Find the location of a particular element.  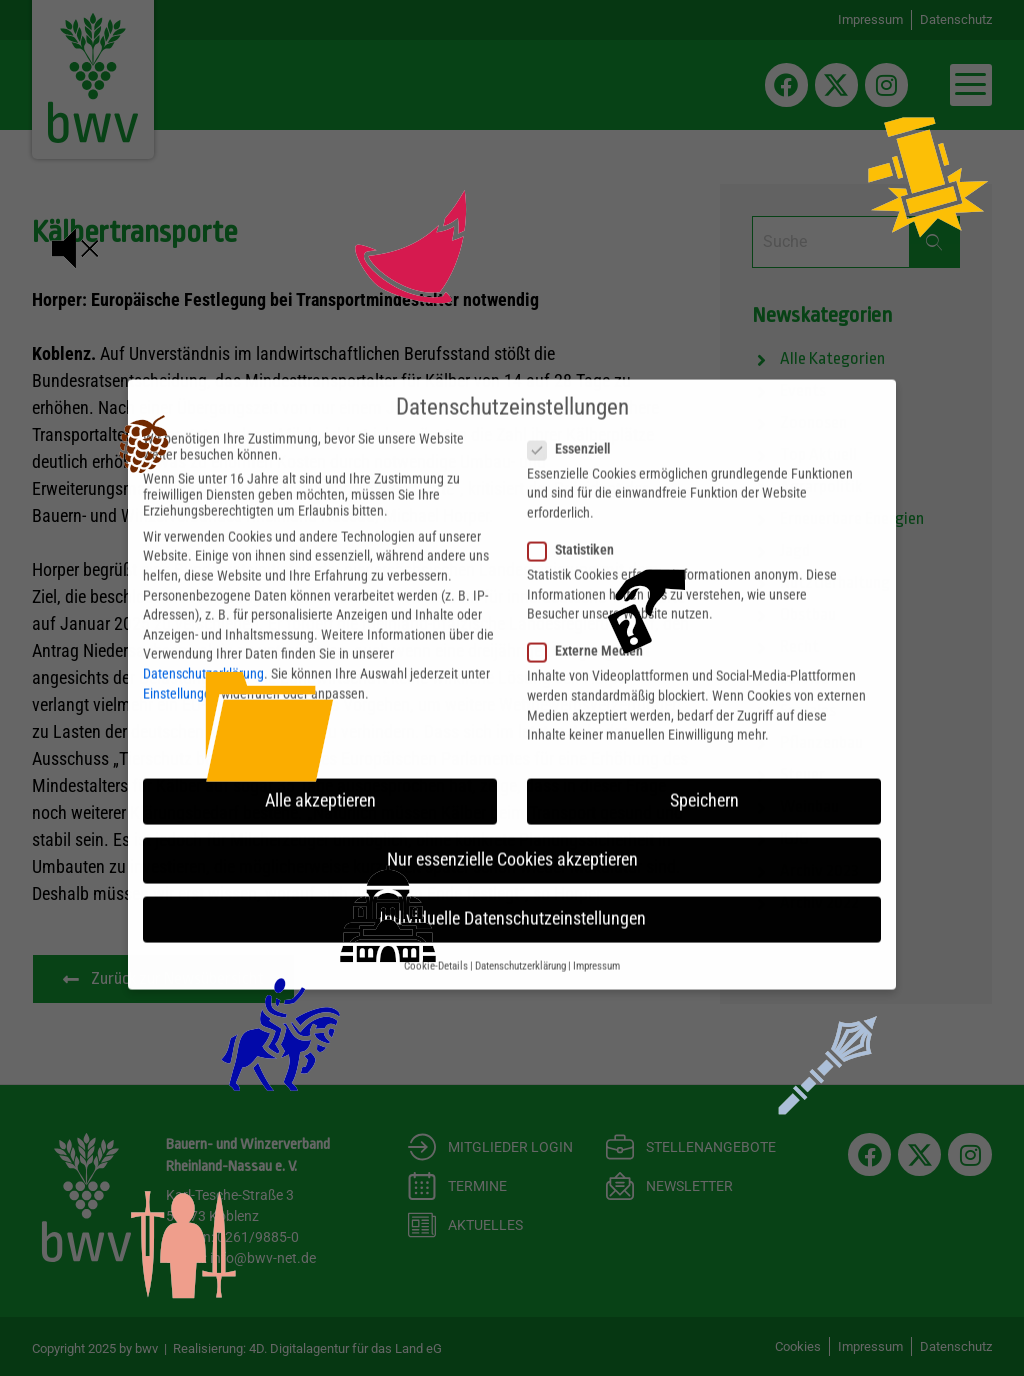

draw a random card from the deck is located at coordinates (646, 611).